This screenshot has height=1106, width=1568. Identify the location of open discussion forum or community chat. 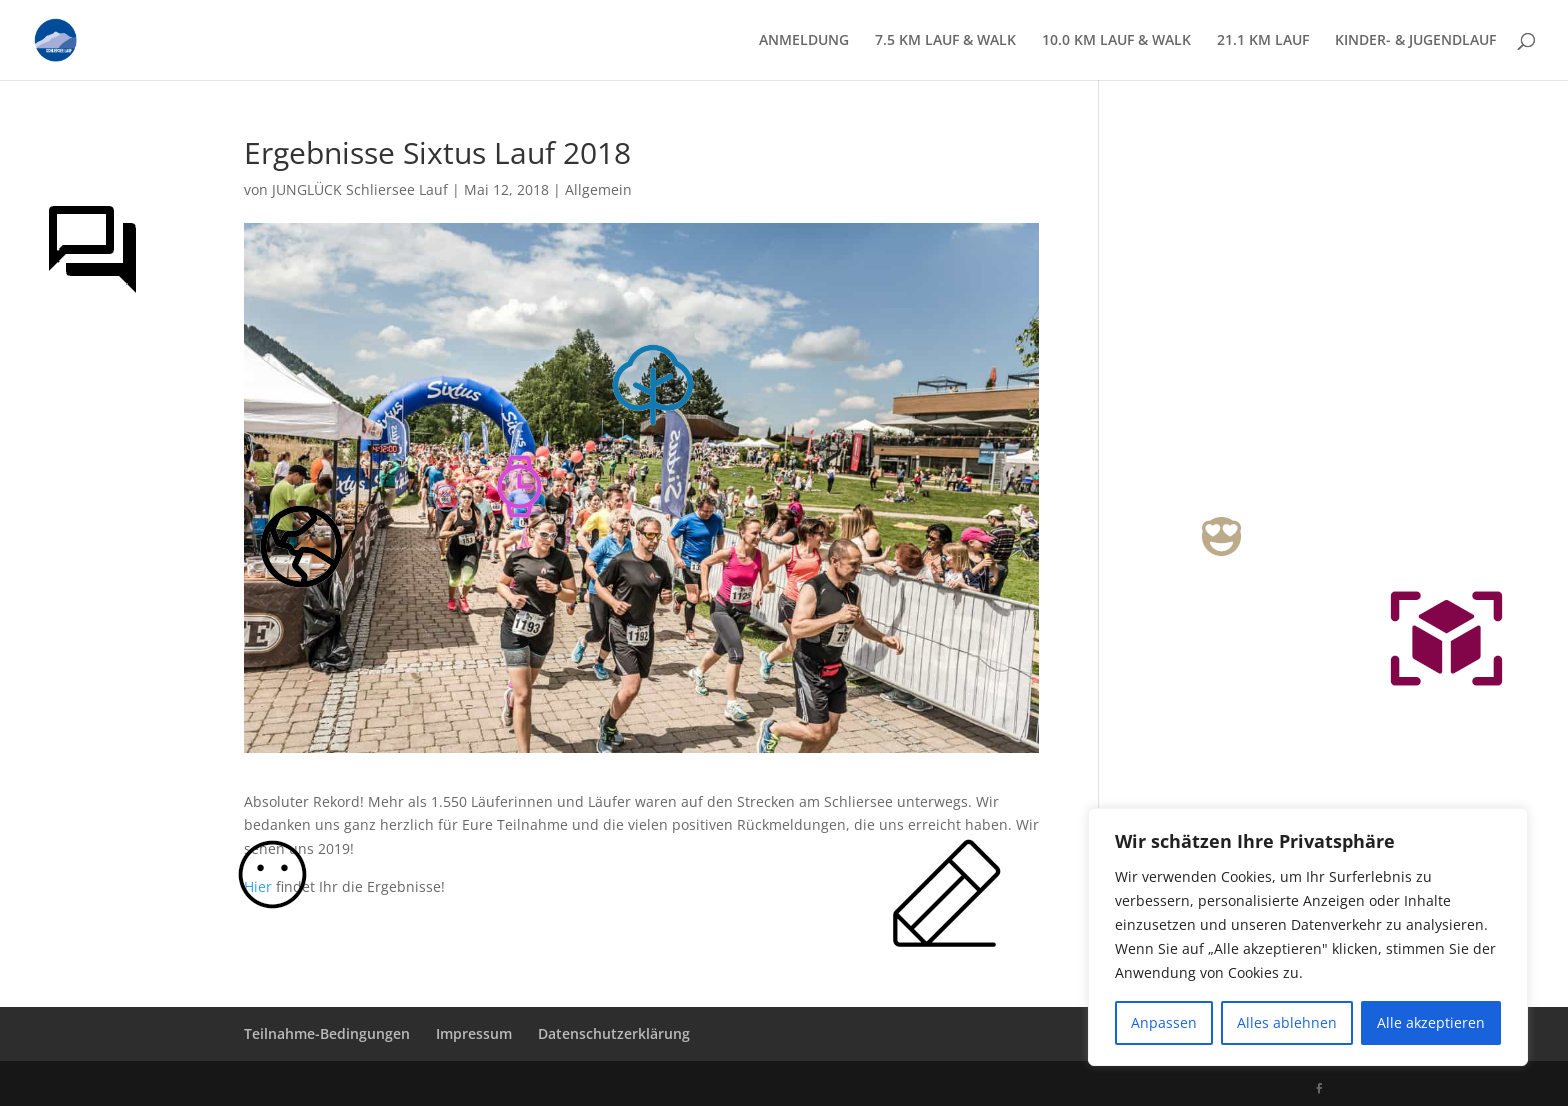
(92, 249).